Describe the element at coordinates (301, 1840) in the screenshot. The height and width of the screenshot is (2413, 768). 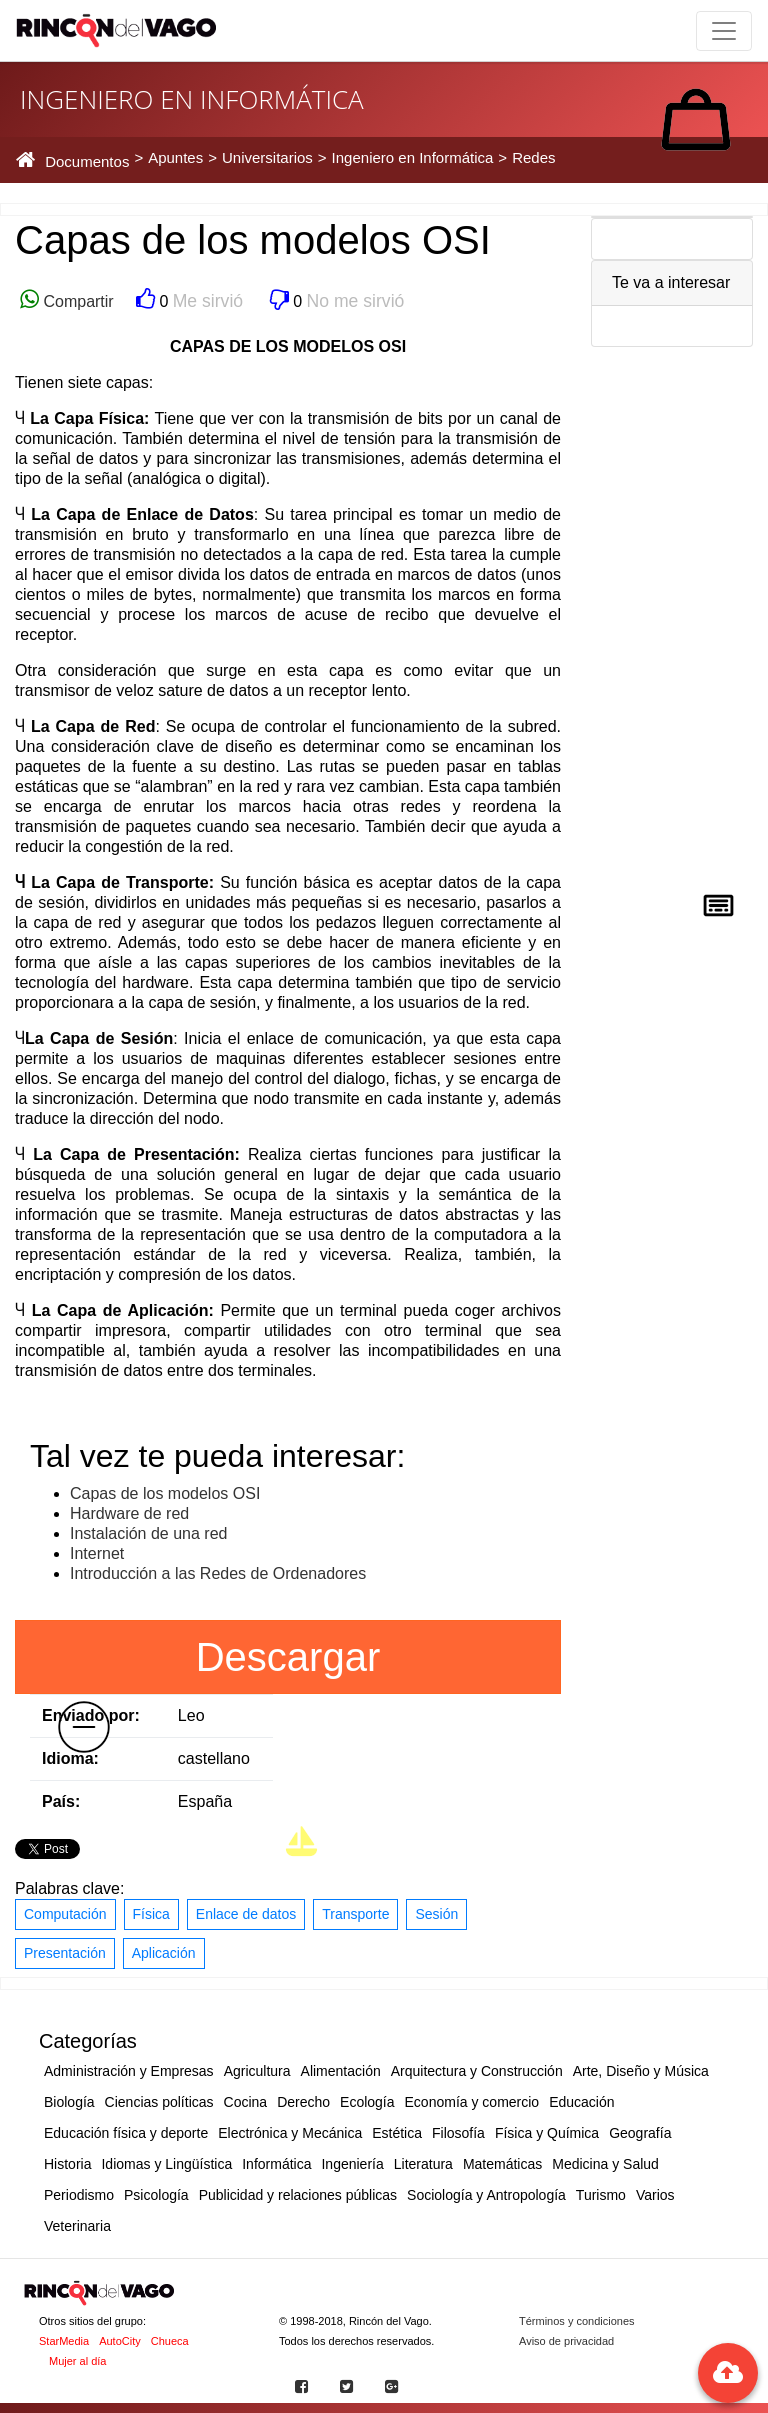
I see `navigate to sailing or boating features` at that location.